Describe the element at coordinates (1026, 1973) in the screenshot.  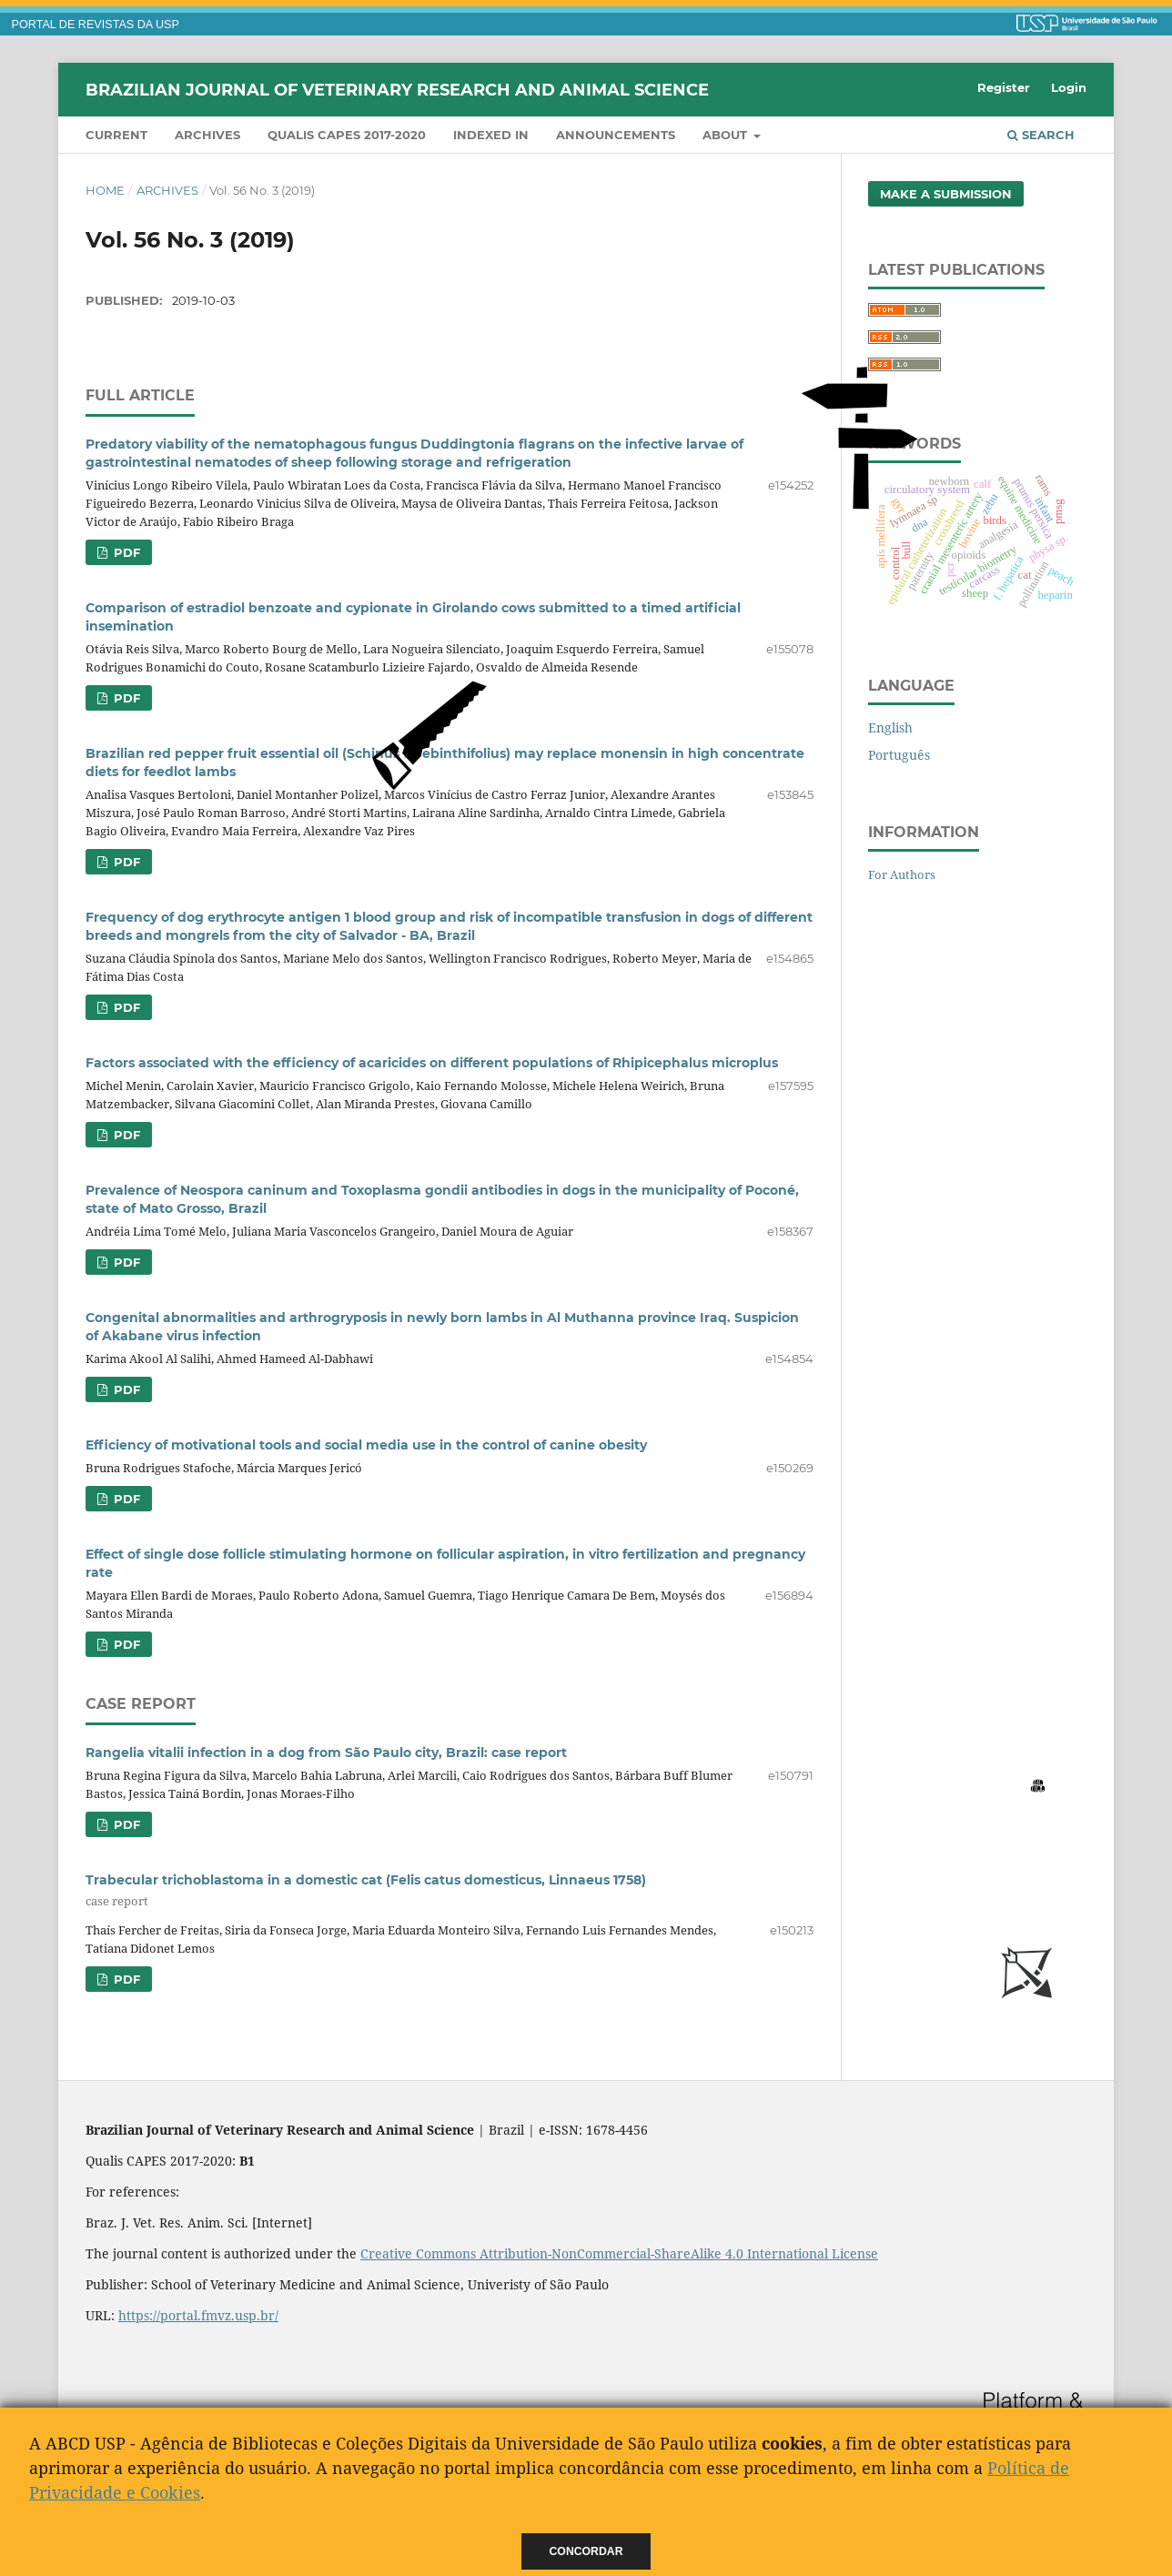
I see `equip ranged weapon` at that location.